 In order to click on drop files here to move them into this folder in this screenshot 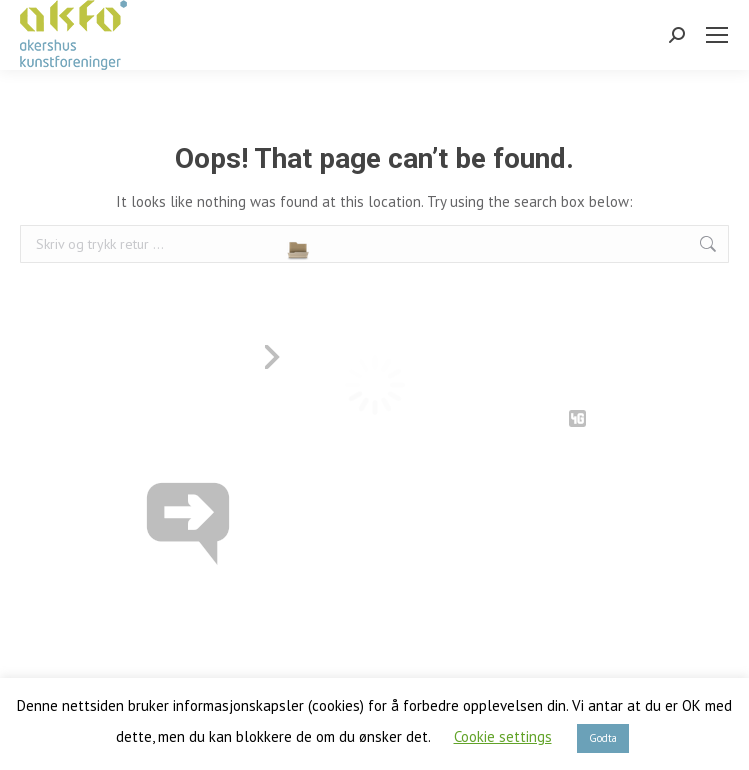, I will do `click(298, 251)`.